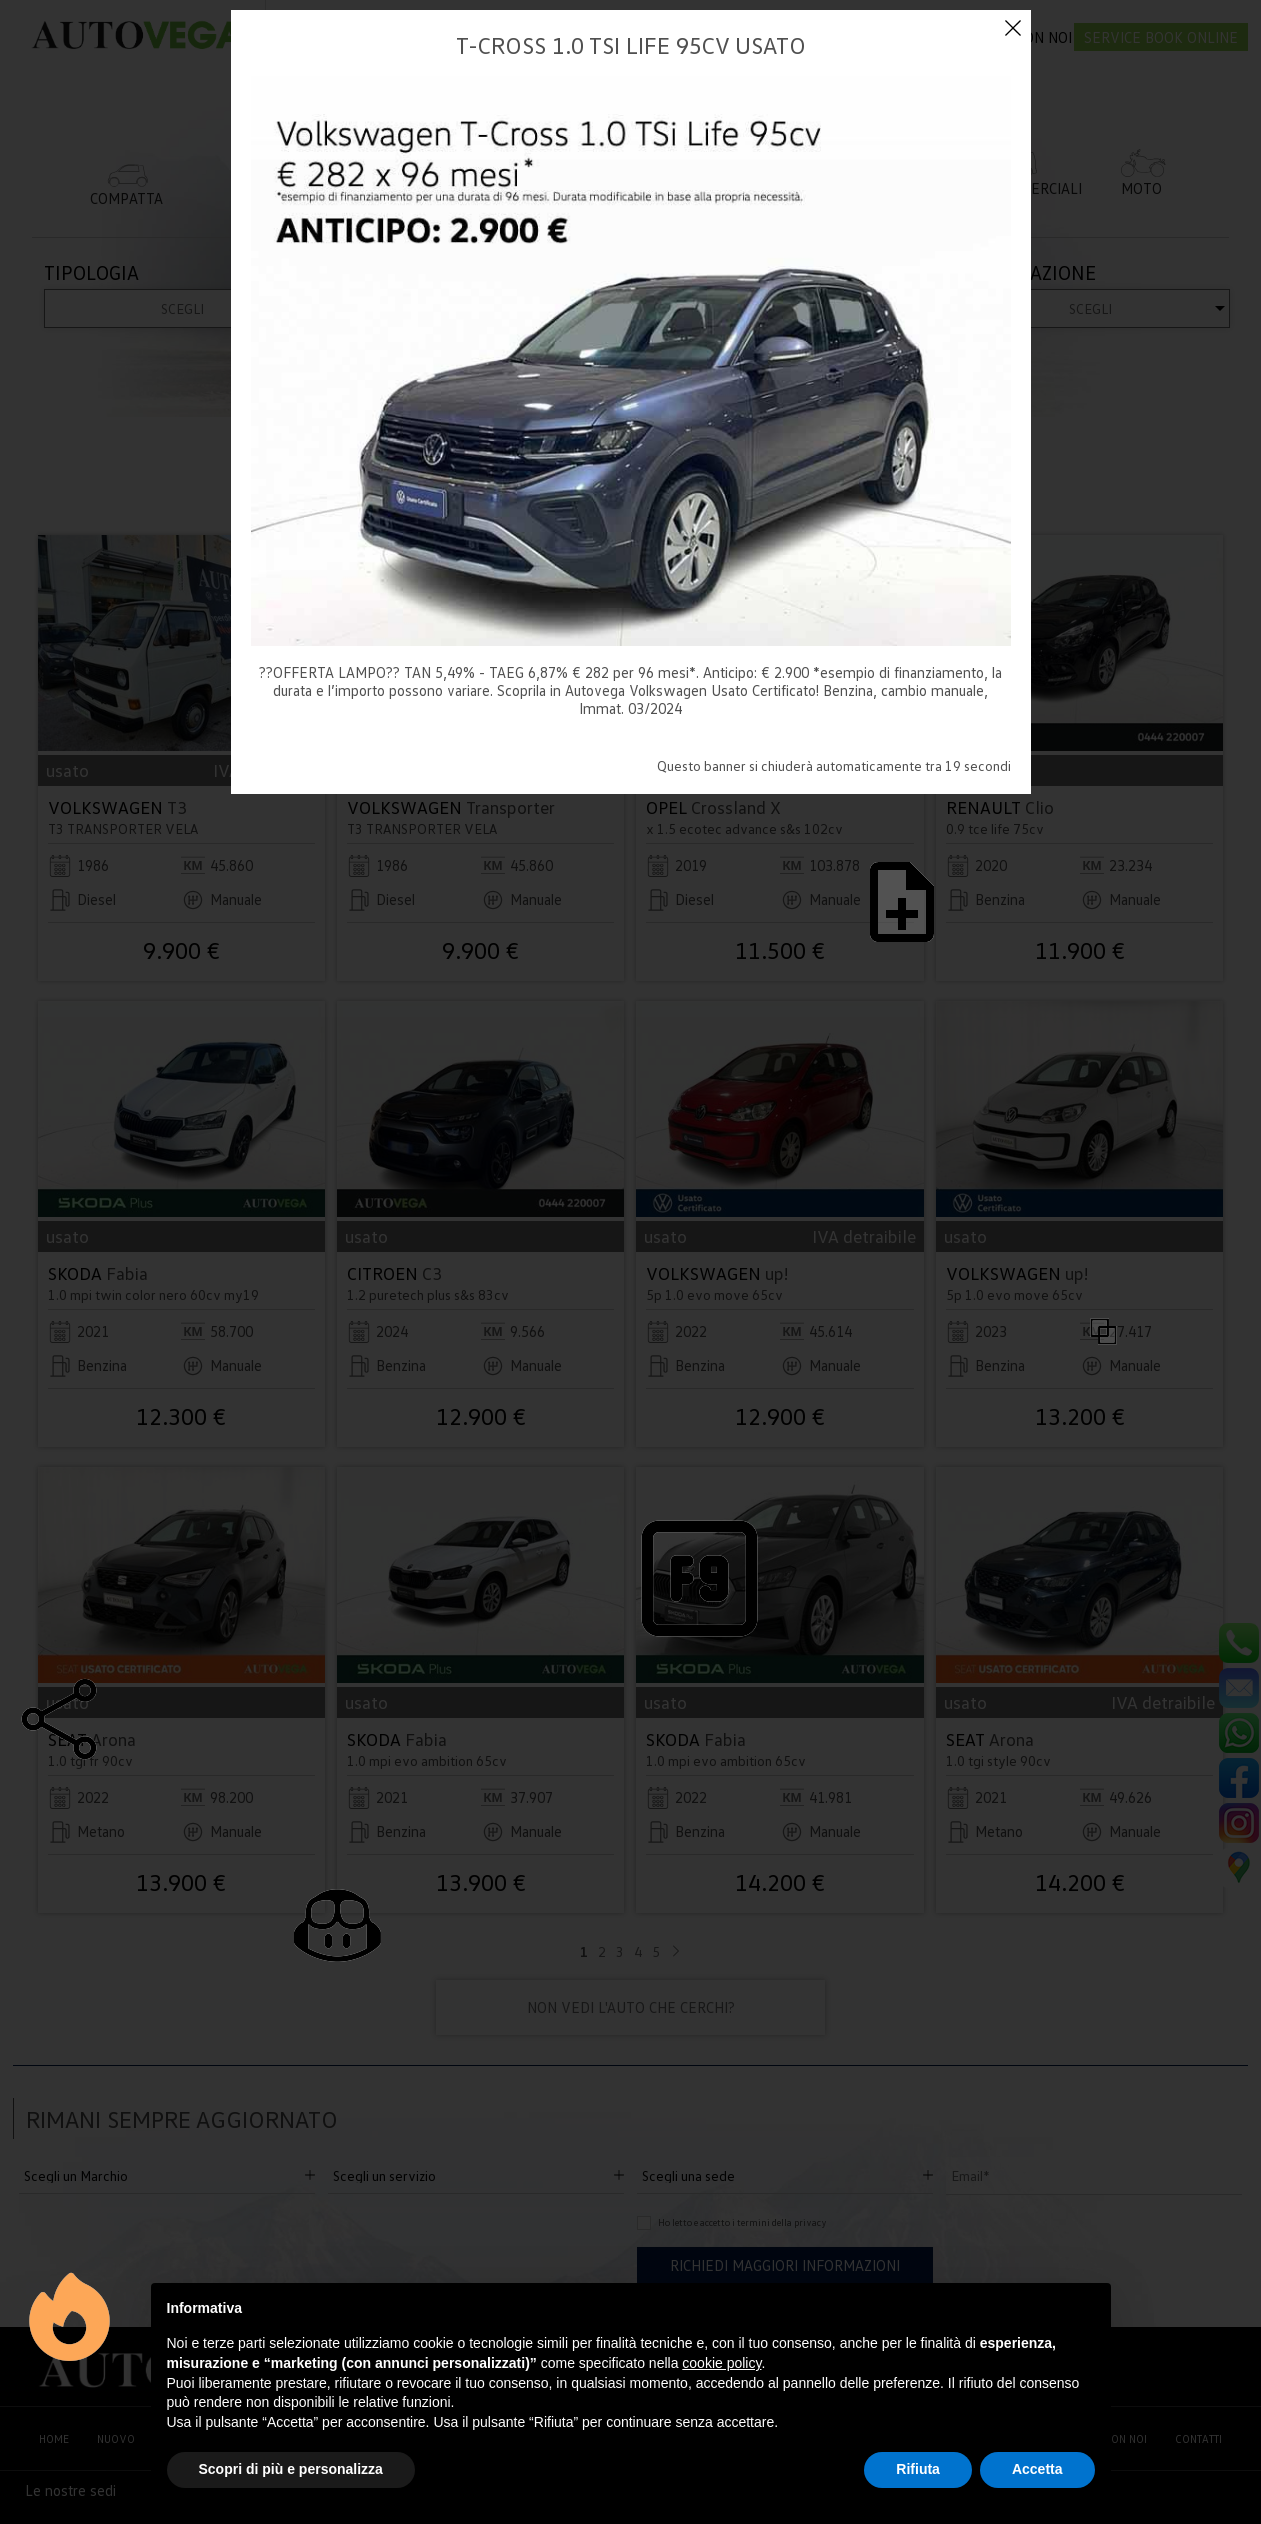 The height and width of the screenshot is (2524, 1261). What do you see at coordinates (902, 902) in the screenshot?
I see `create a new note or document` at bounding box center [902, 902].